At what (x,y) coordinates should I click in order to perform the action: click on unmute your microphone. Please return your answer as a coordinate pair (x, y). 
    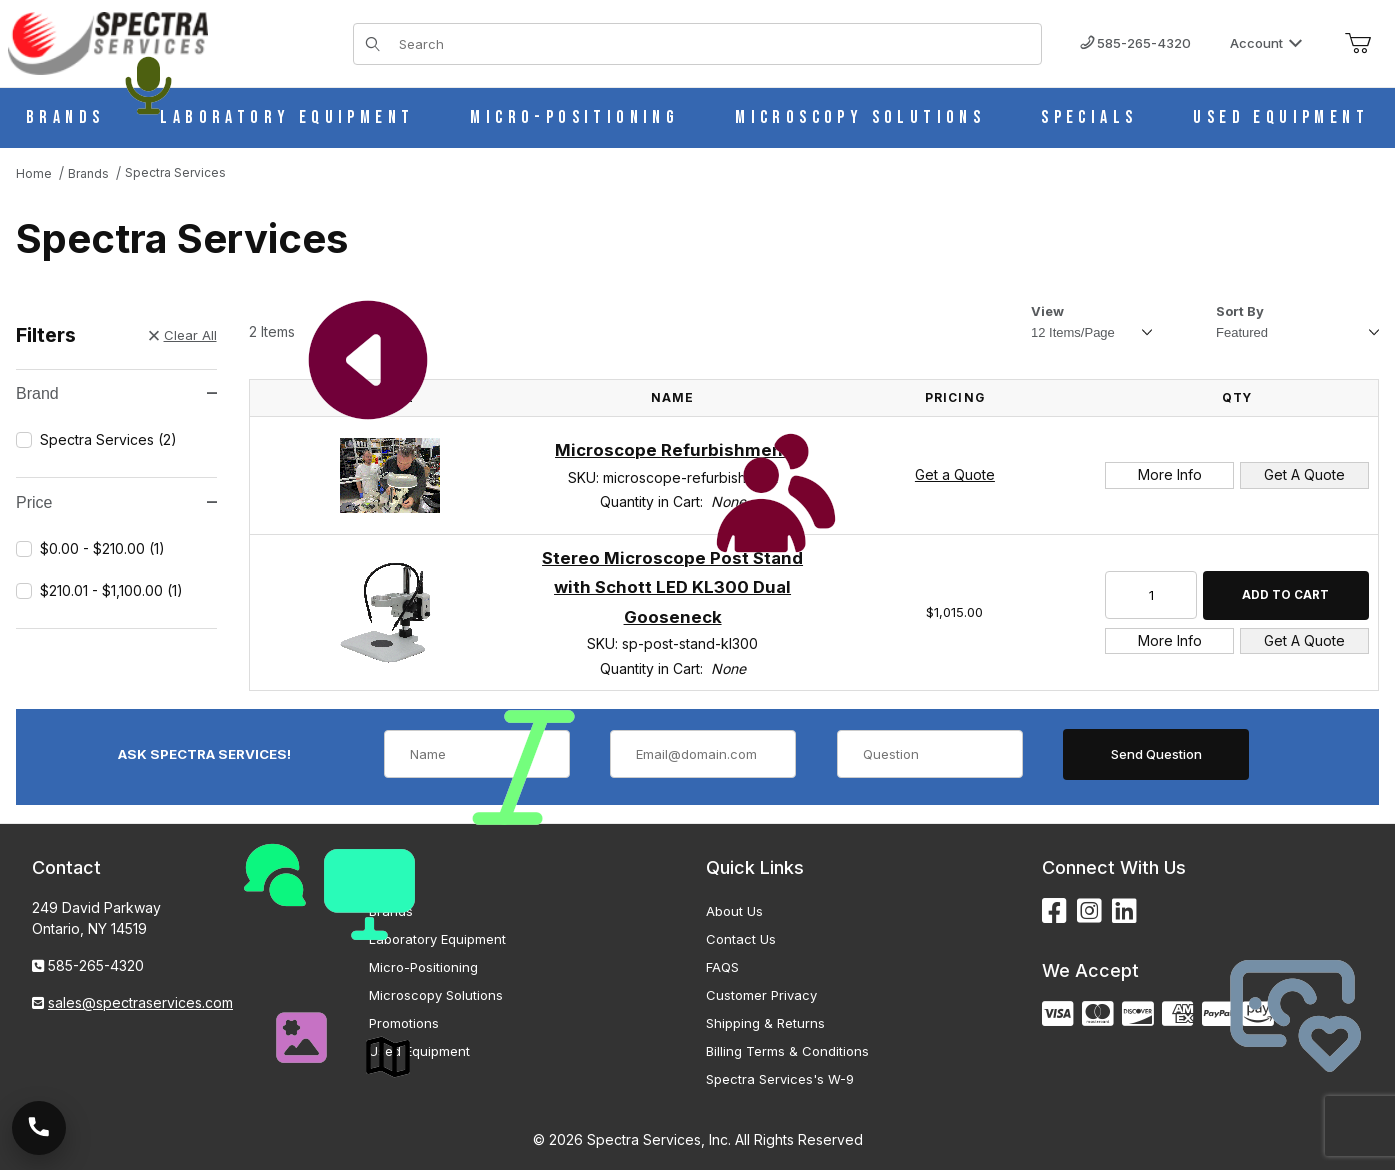
    Looking at the image, I should click on (148, 85).